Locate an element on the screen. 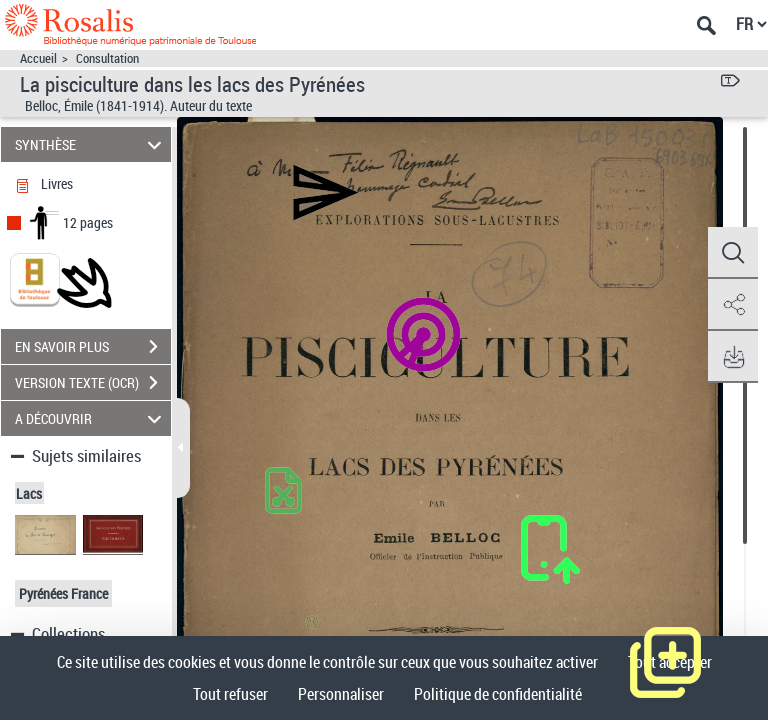  add a new item to your library is located at coordinates (665, 662).